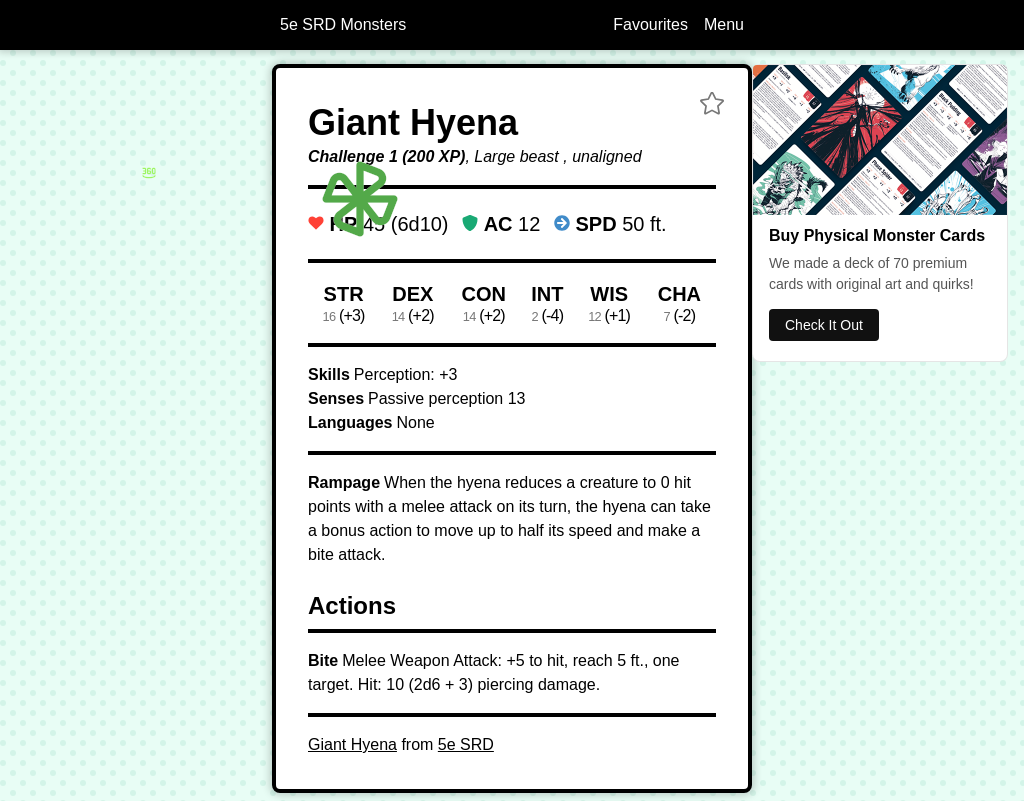  I want to click on adjust car air conditioning or fan settings, so click(360, 199).